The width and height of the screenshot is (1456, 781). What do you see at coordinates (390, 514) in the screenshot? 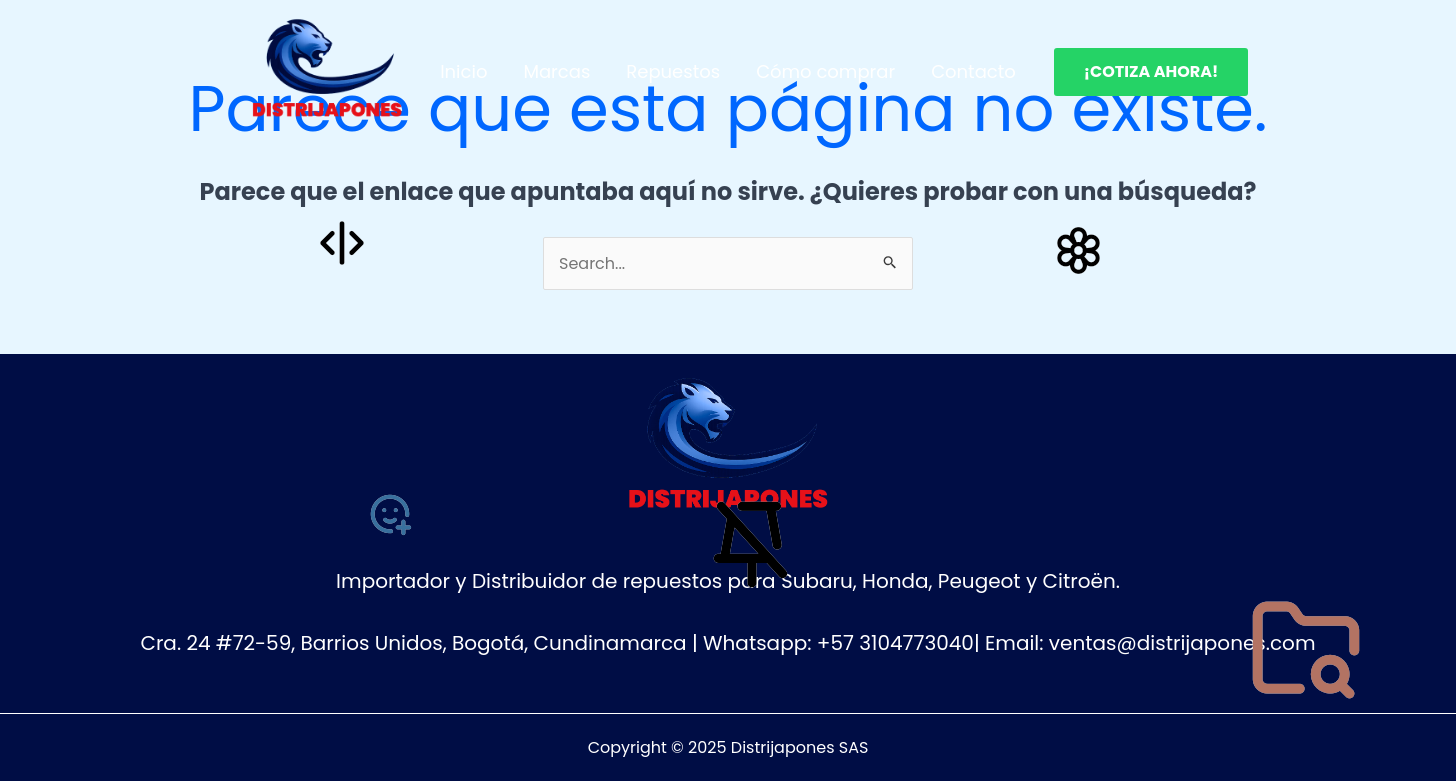
I see `add a new emoji reaction` at bounding box center [390, 514].